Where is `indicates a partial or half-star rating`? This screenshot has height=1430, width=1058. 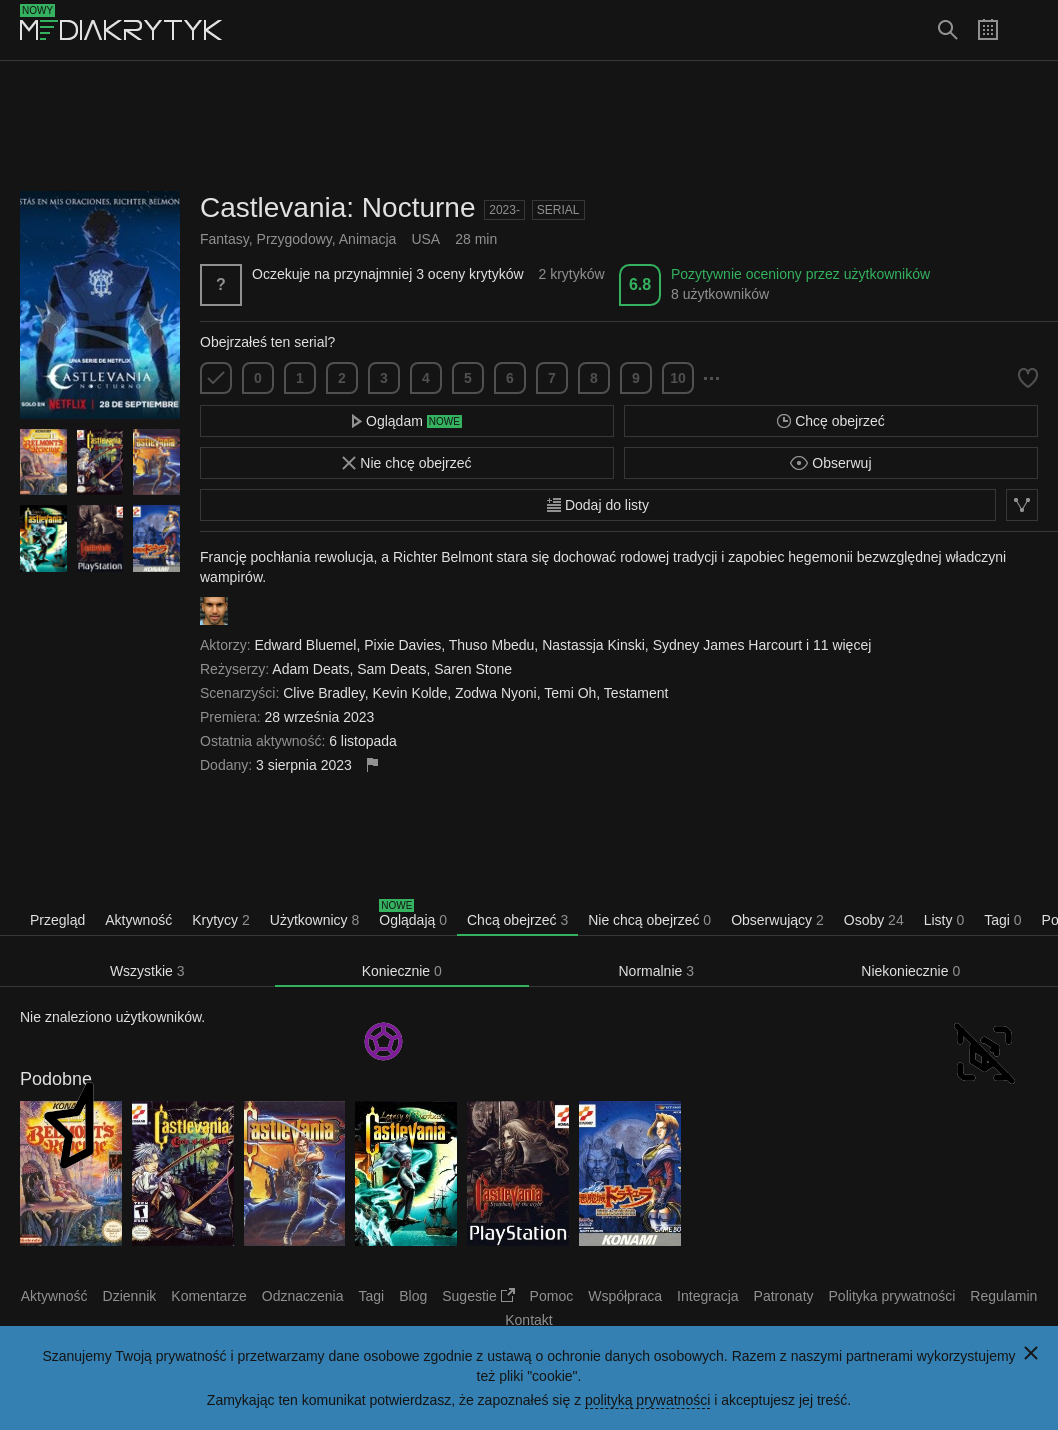 indicates a partial or half-star rating is located at coordinates (89, 1127).